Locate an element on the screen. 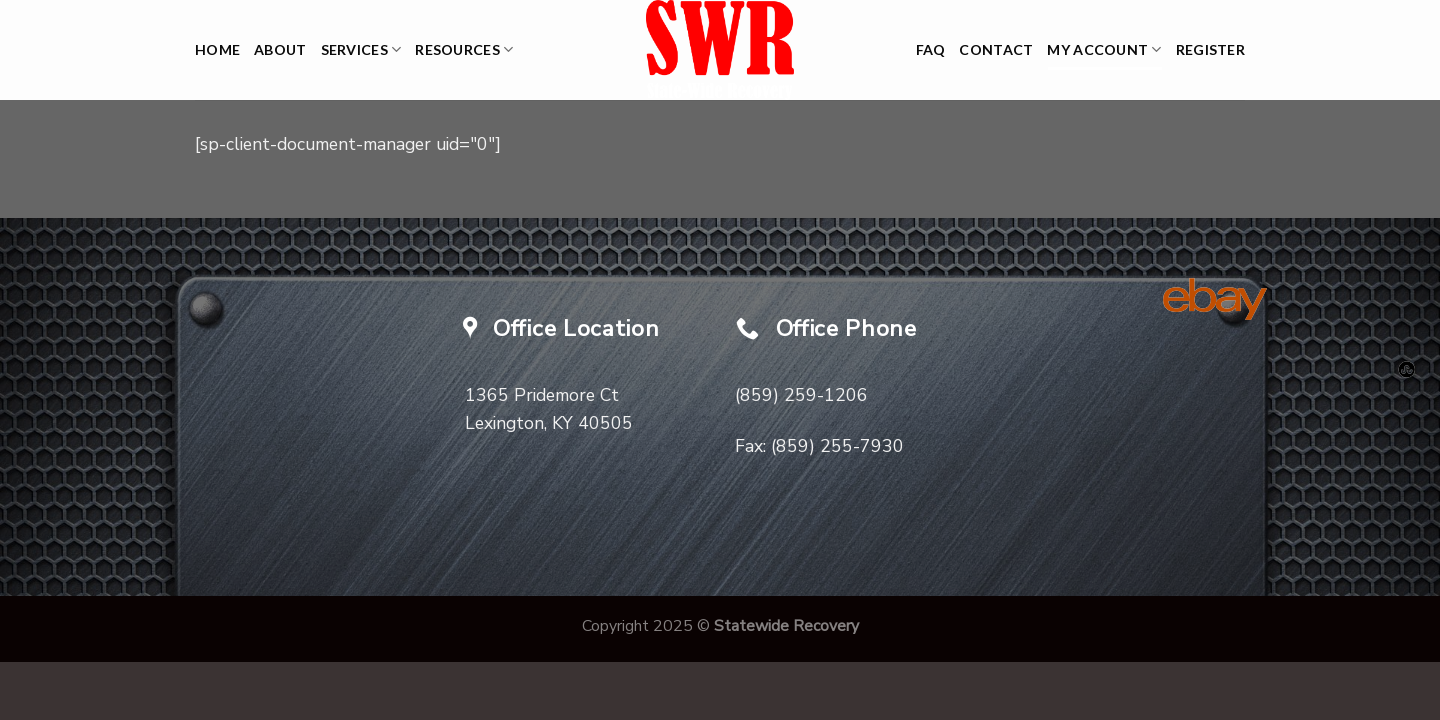  stumbleupon social media logo is located at coordinates (1406, 369).